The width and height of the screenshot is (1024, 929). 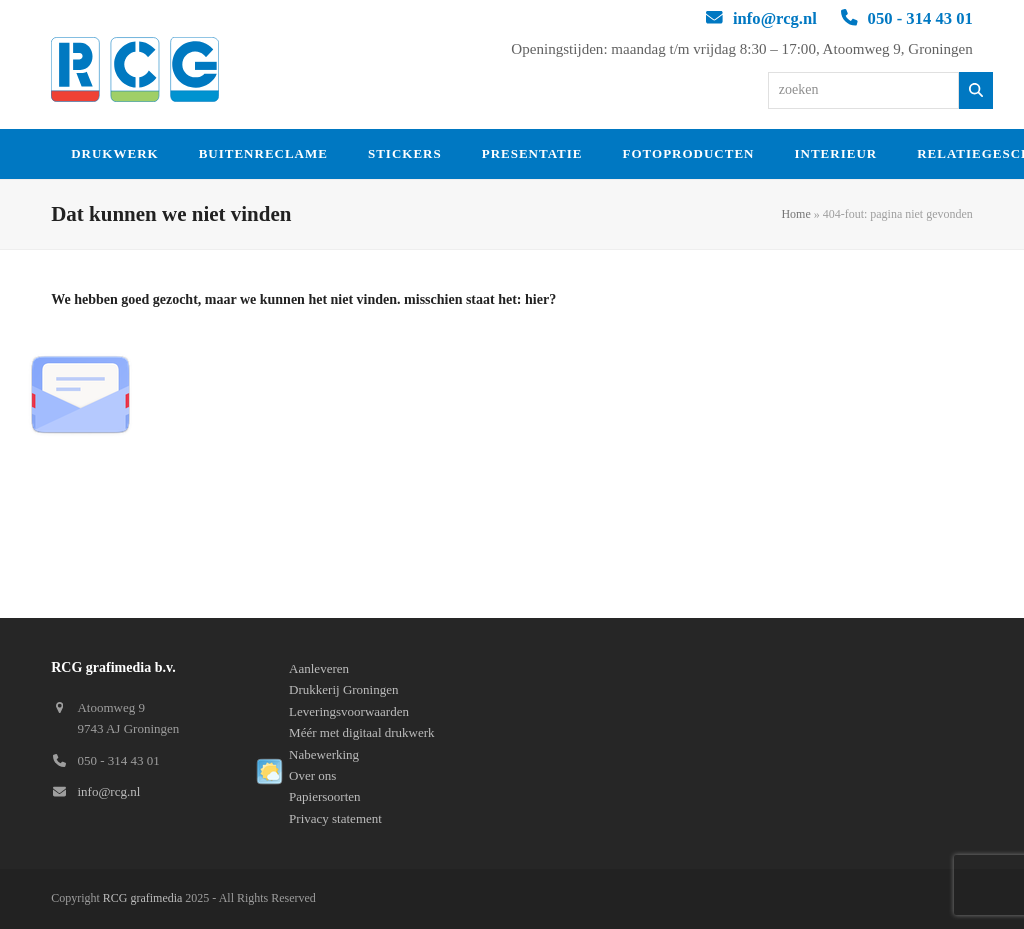 I want to click on open the mail application, so click(x=80, y=394).